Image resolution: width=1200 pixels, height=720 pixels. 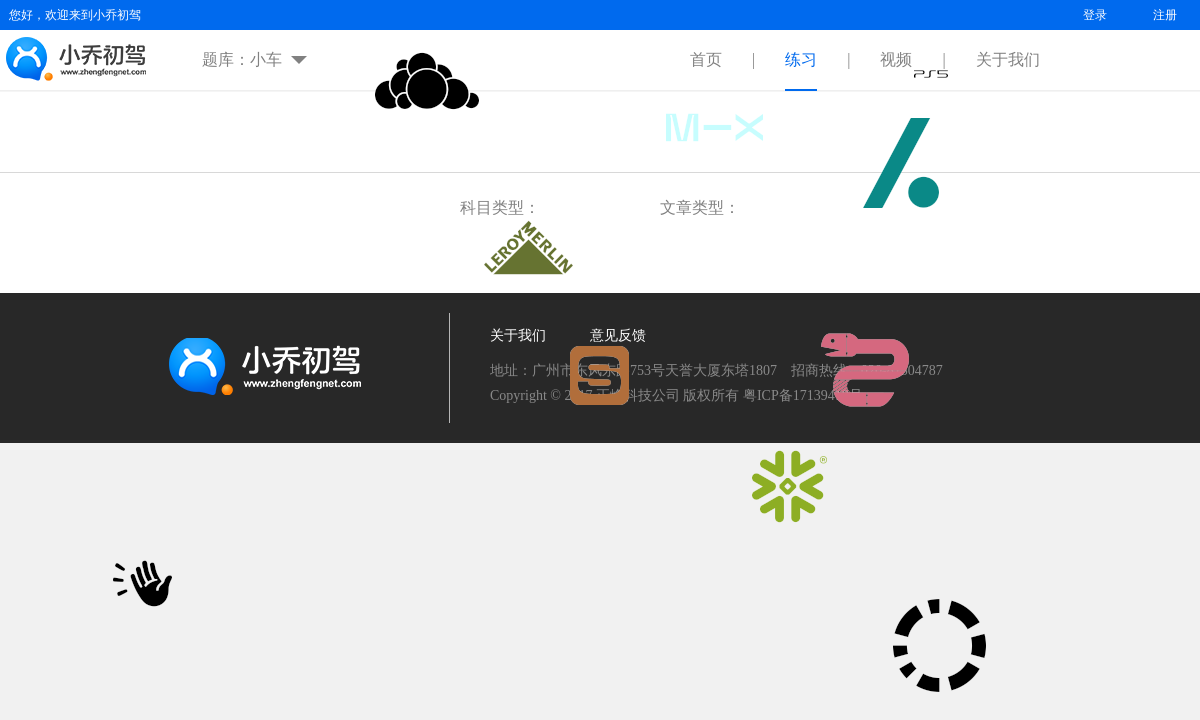 I want to click on PlayStation 5 brand logo, so click(x=931, y=74).